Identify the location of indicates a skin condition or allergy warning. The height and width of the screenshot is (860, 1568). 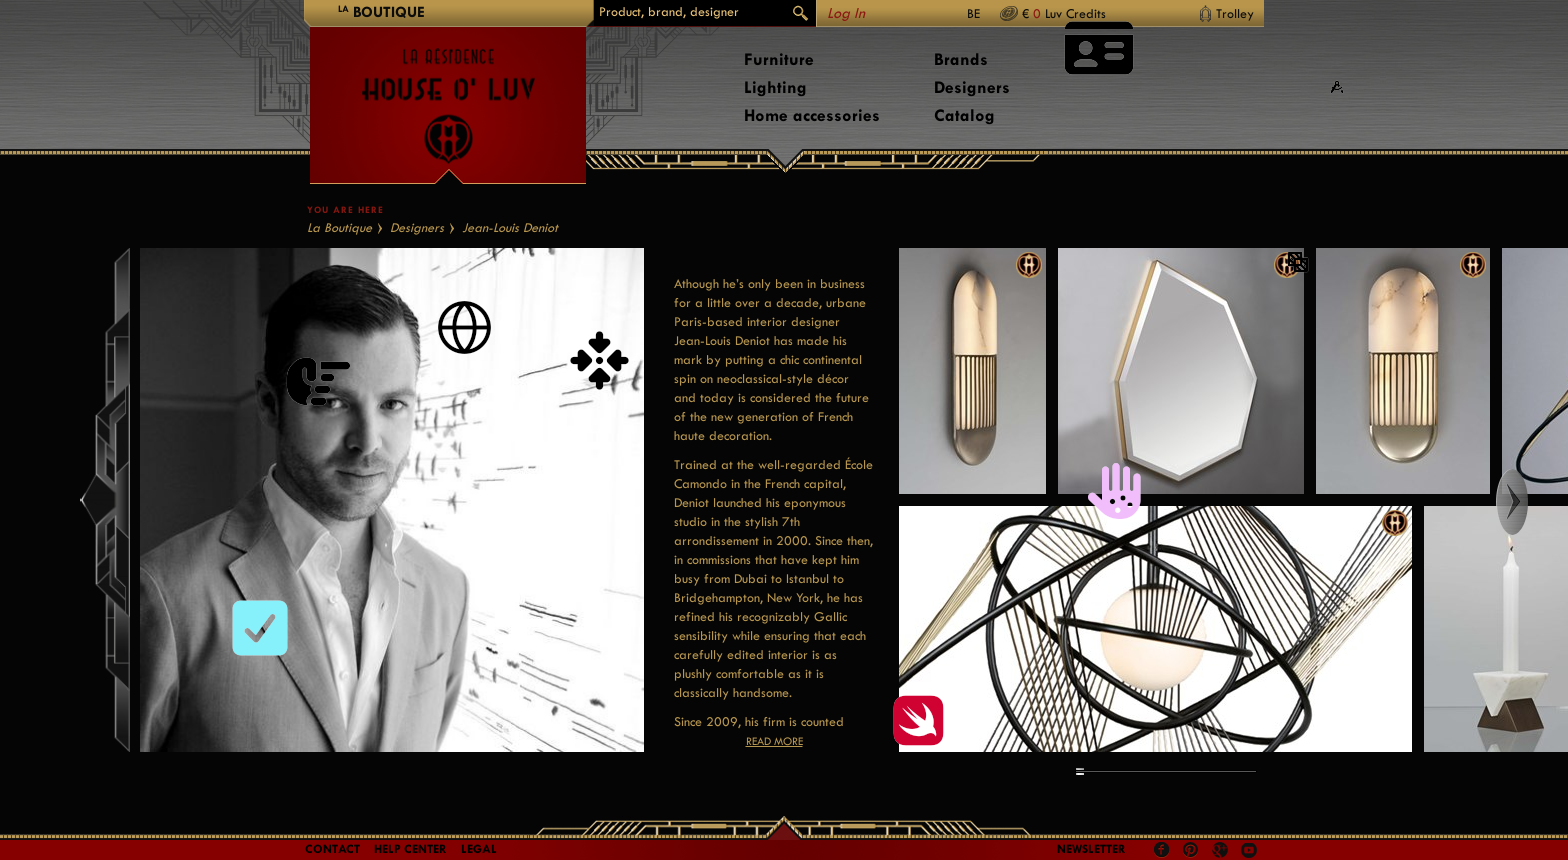
(1116, 491).